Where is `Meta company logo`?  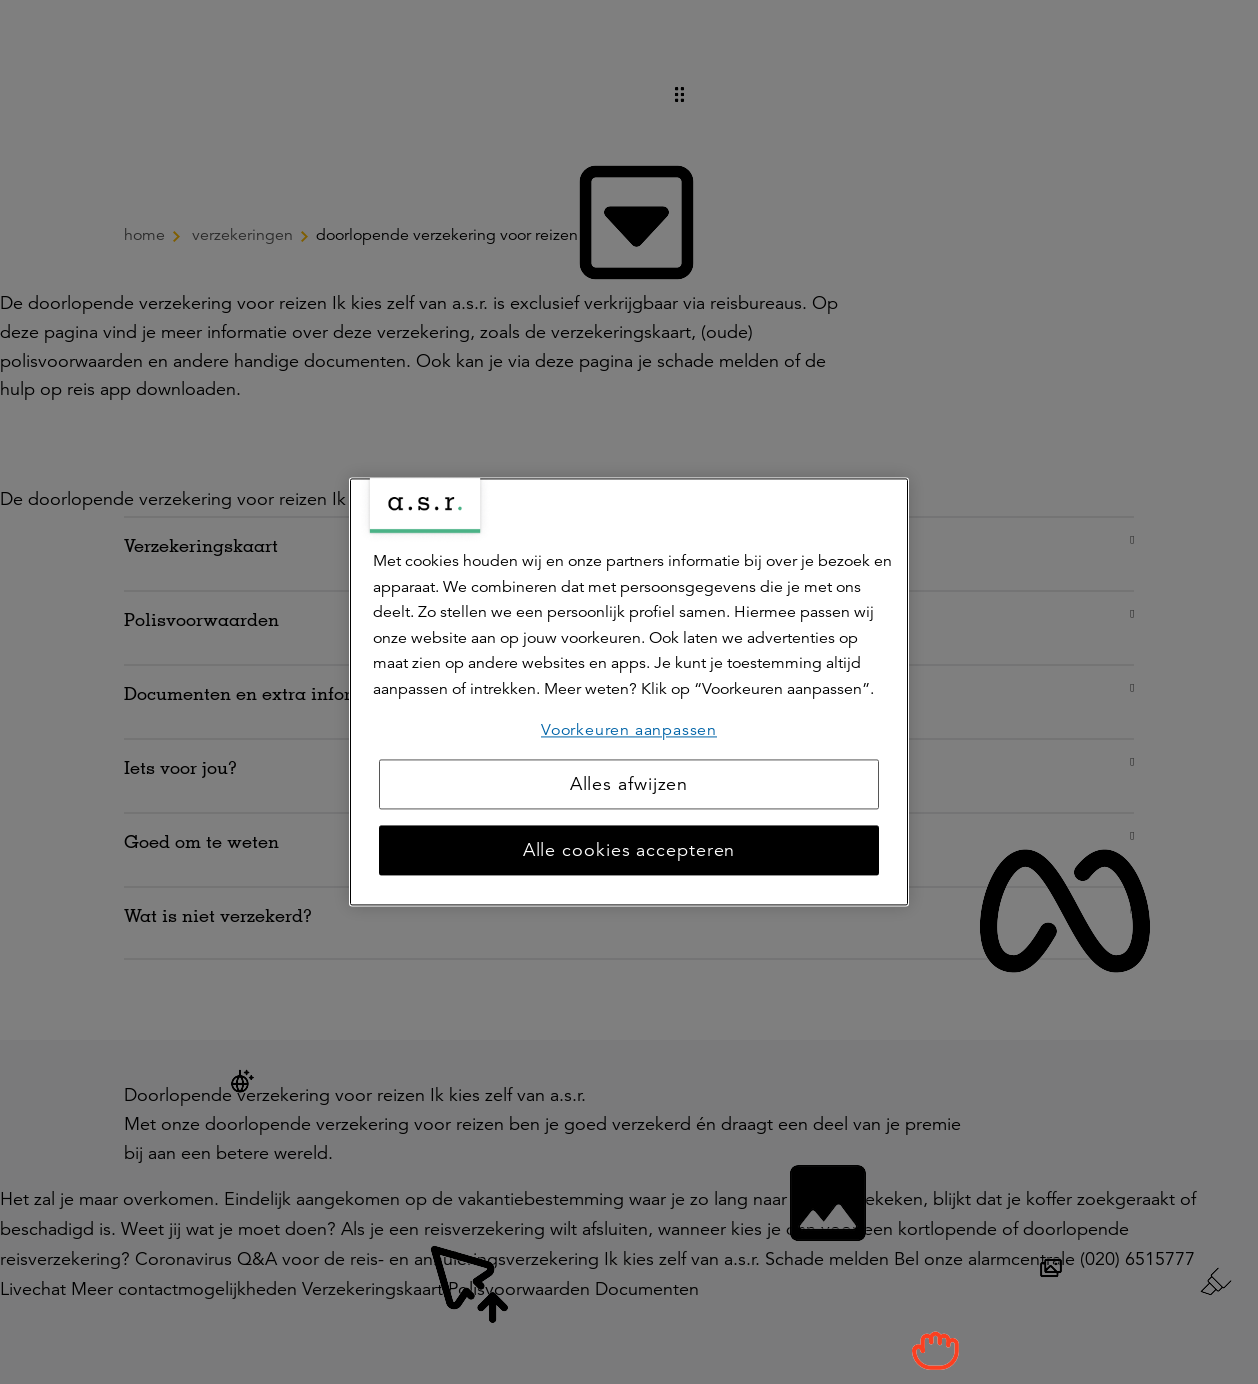
Meta company logo is located at coordinates (1065, 911).